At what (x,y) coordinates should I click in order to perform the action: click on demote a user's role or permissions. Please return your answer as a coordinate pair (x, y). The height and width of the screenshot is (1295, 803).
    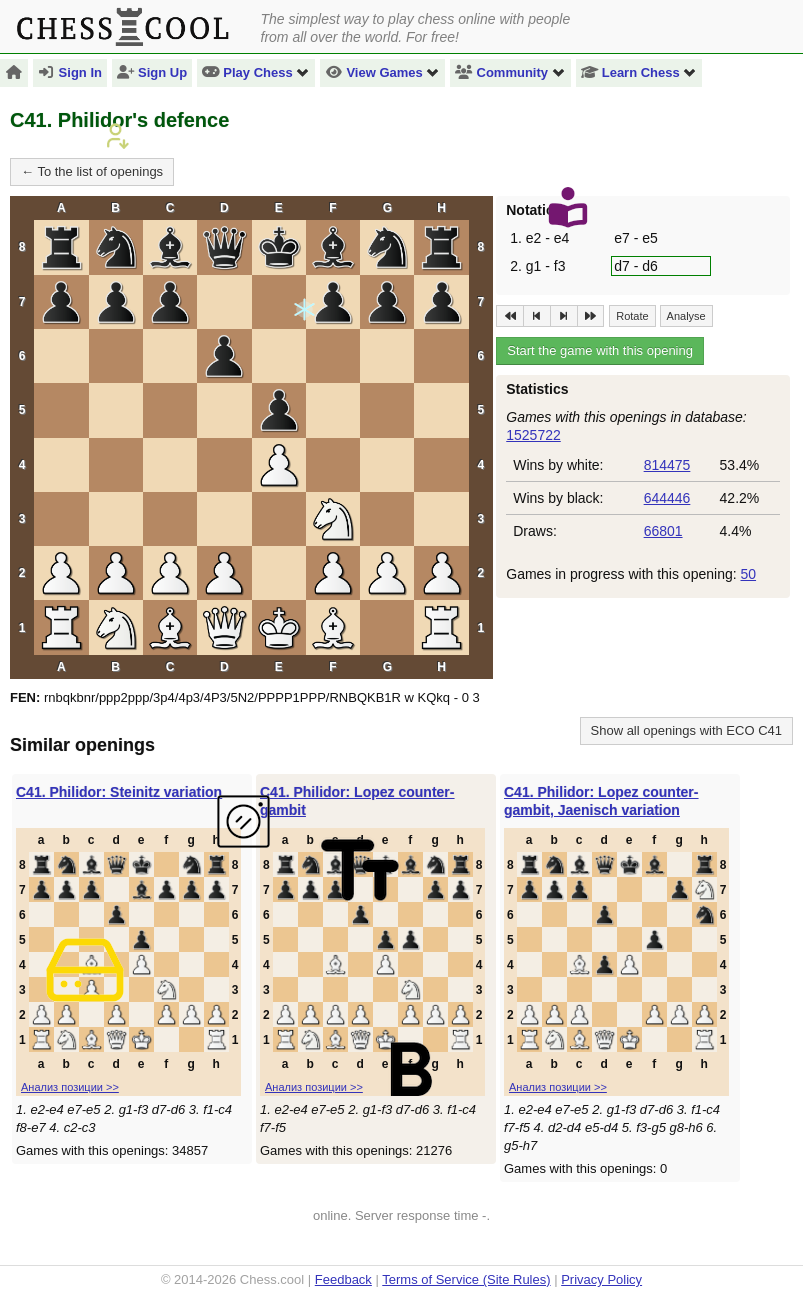
    Looking at the image, I should click on (115, 135).